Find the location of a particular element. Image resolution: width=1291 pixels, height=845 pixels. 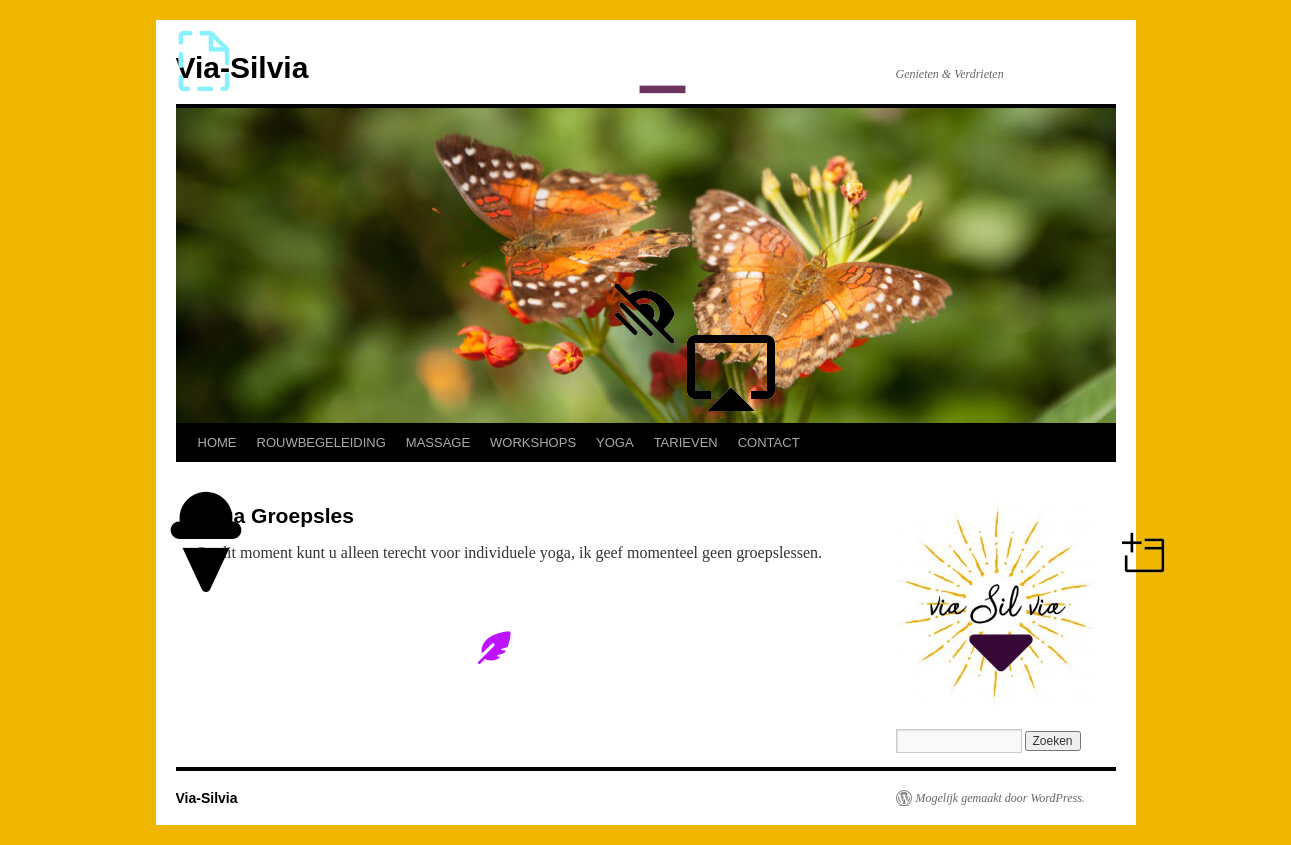

browse dessert or ice cream options is located at coordinates (206, 539).